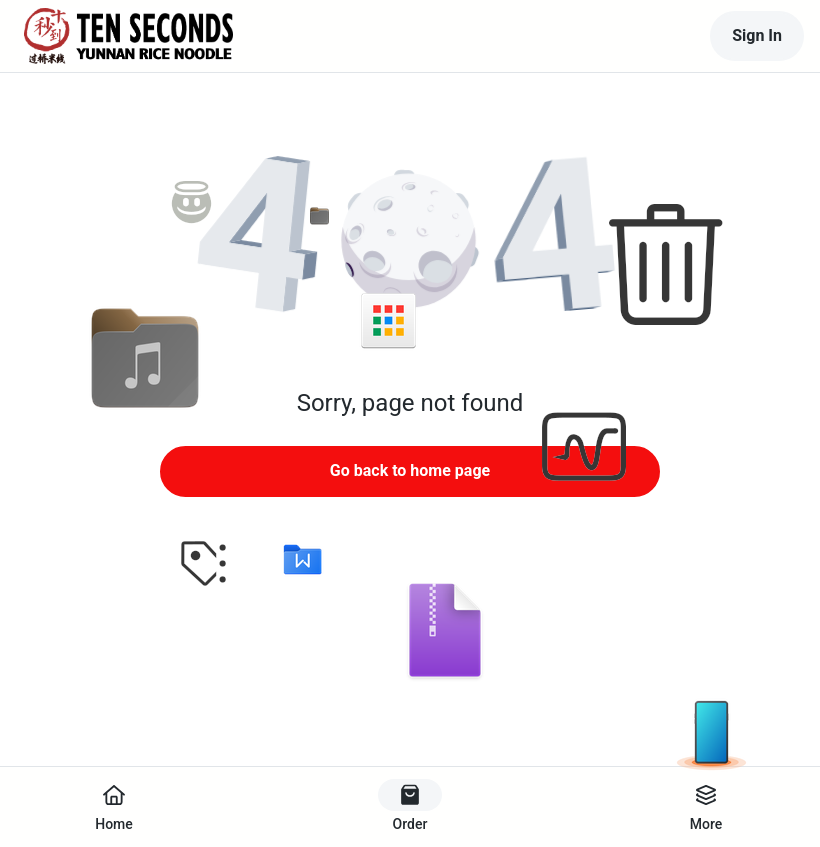  What do you see at coordinates (203, 563) in the screenshot?
I see `view or manage music tags` at bounding box center [203, 563].